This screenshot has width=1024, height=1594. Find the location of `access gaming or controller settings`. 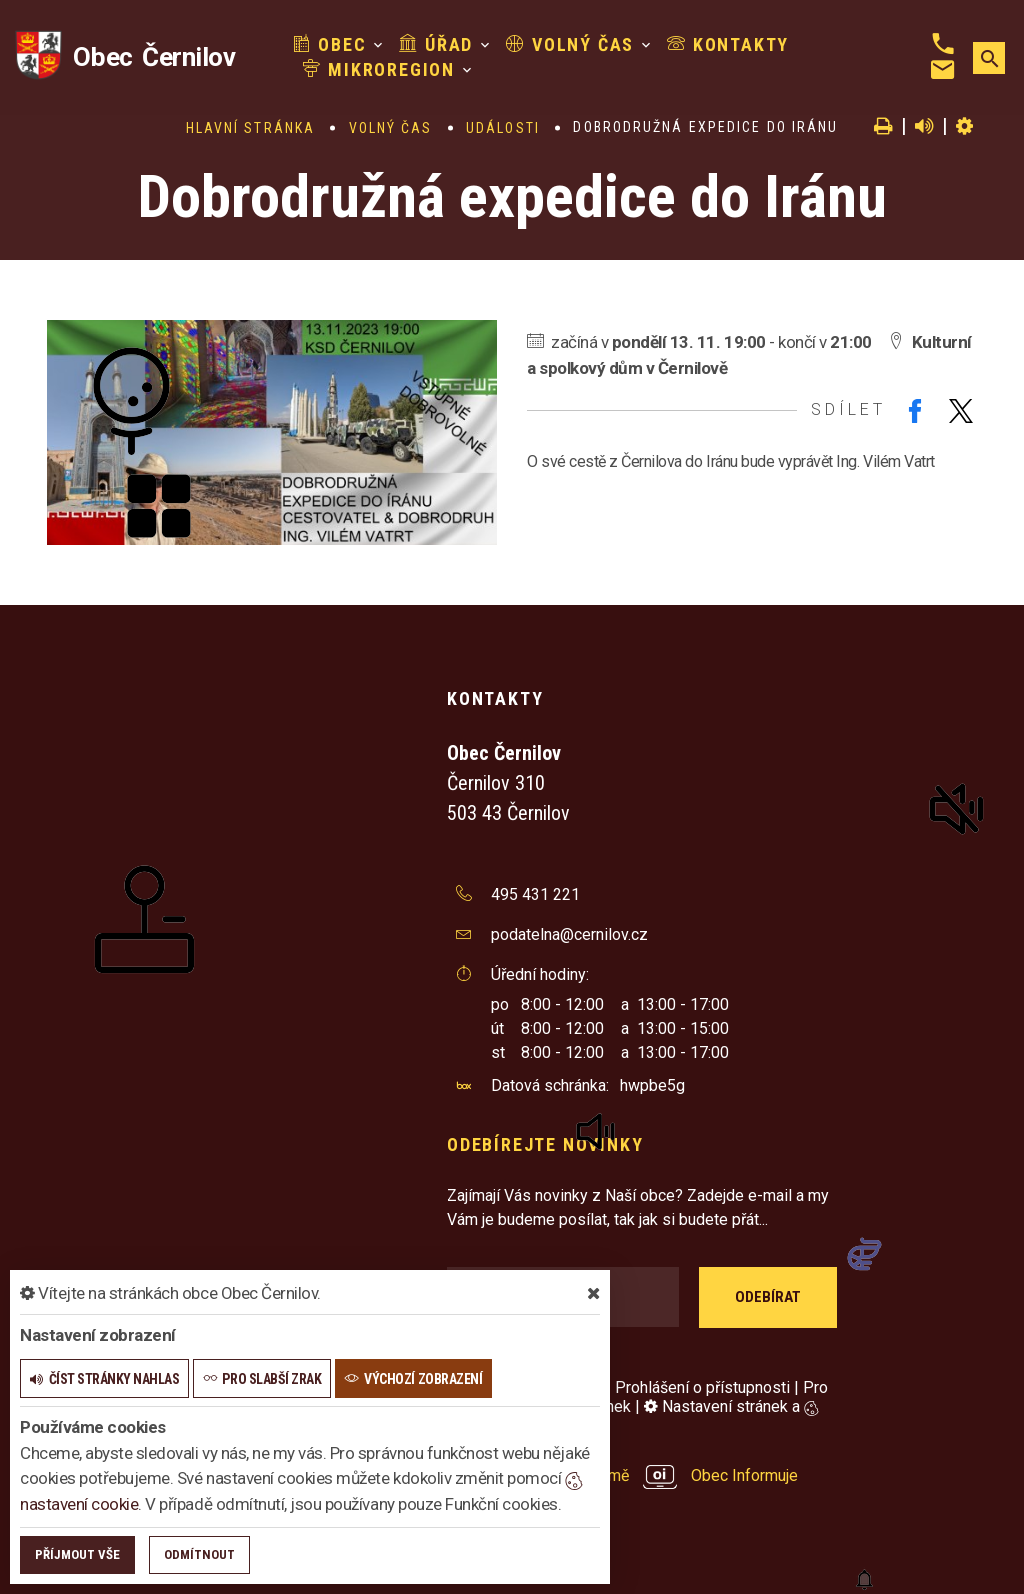

access gaming or controller settings is located at coordinates (144, 923).